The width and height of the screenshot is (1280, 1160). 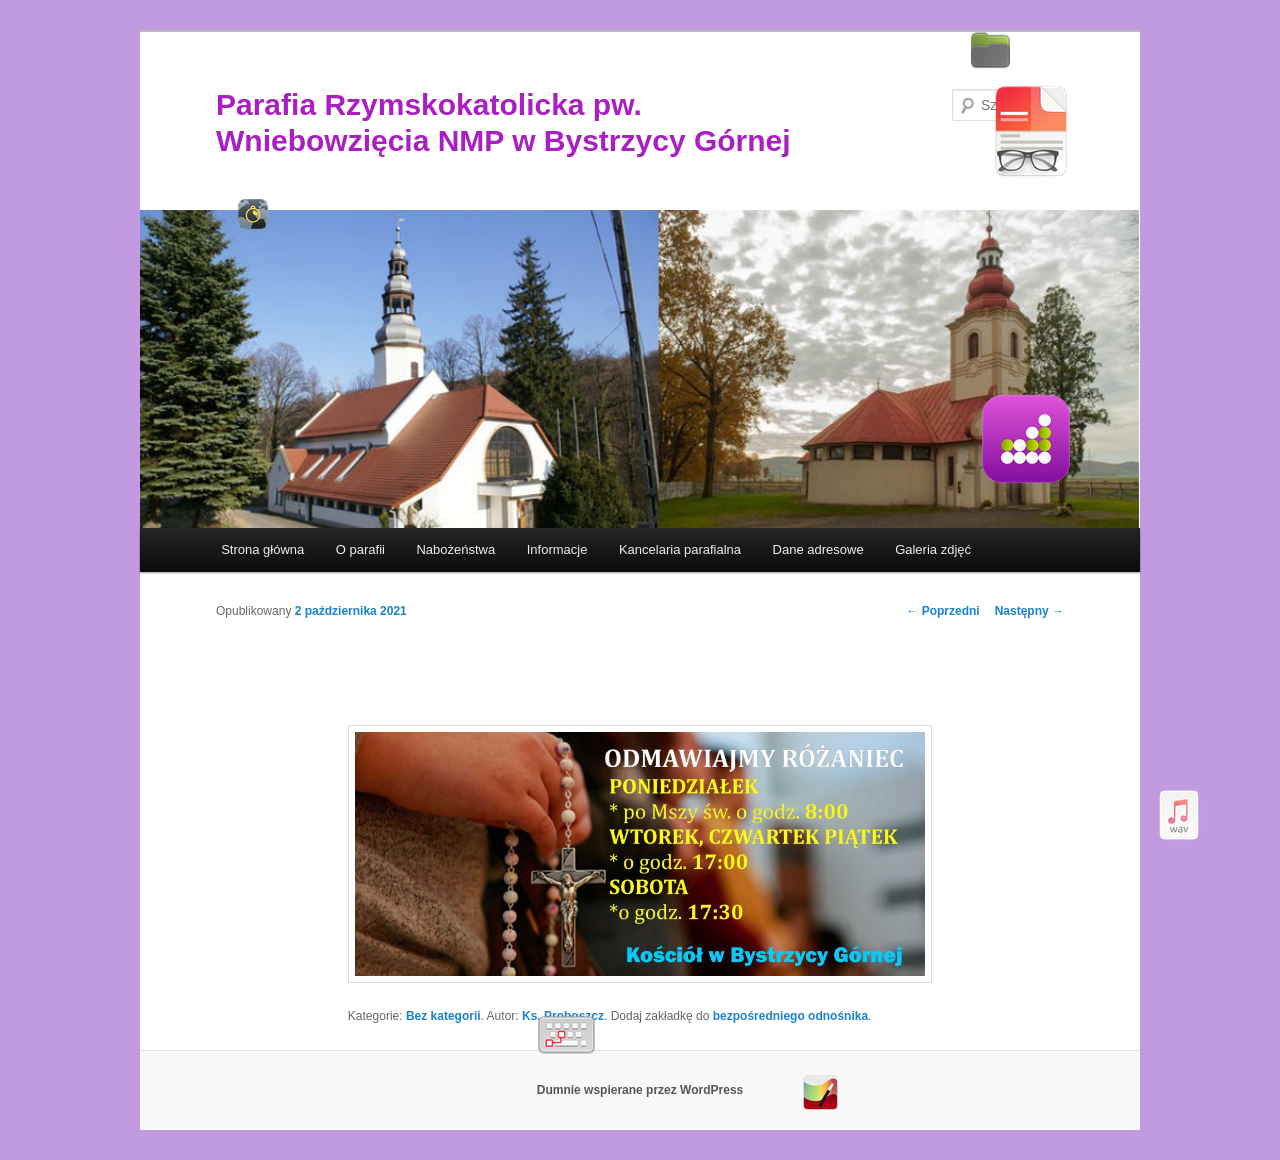 I want to click on configure keyboard shortcuts, so click(x=566, y=1034).